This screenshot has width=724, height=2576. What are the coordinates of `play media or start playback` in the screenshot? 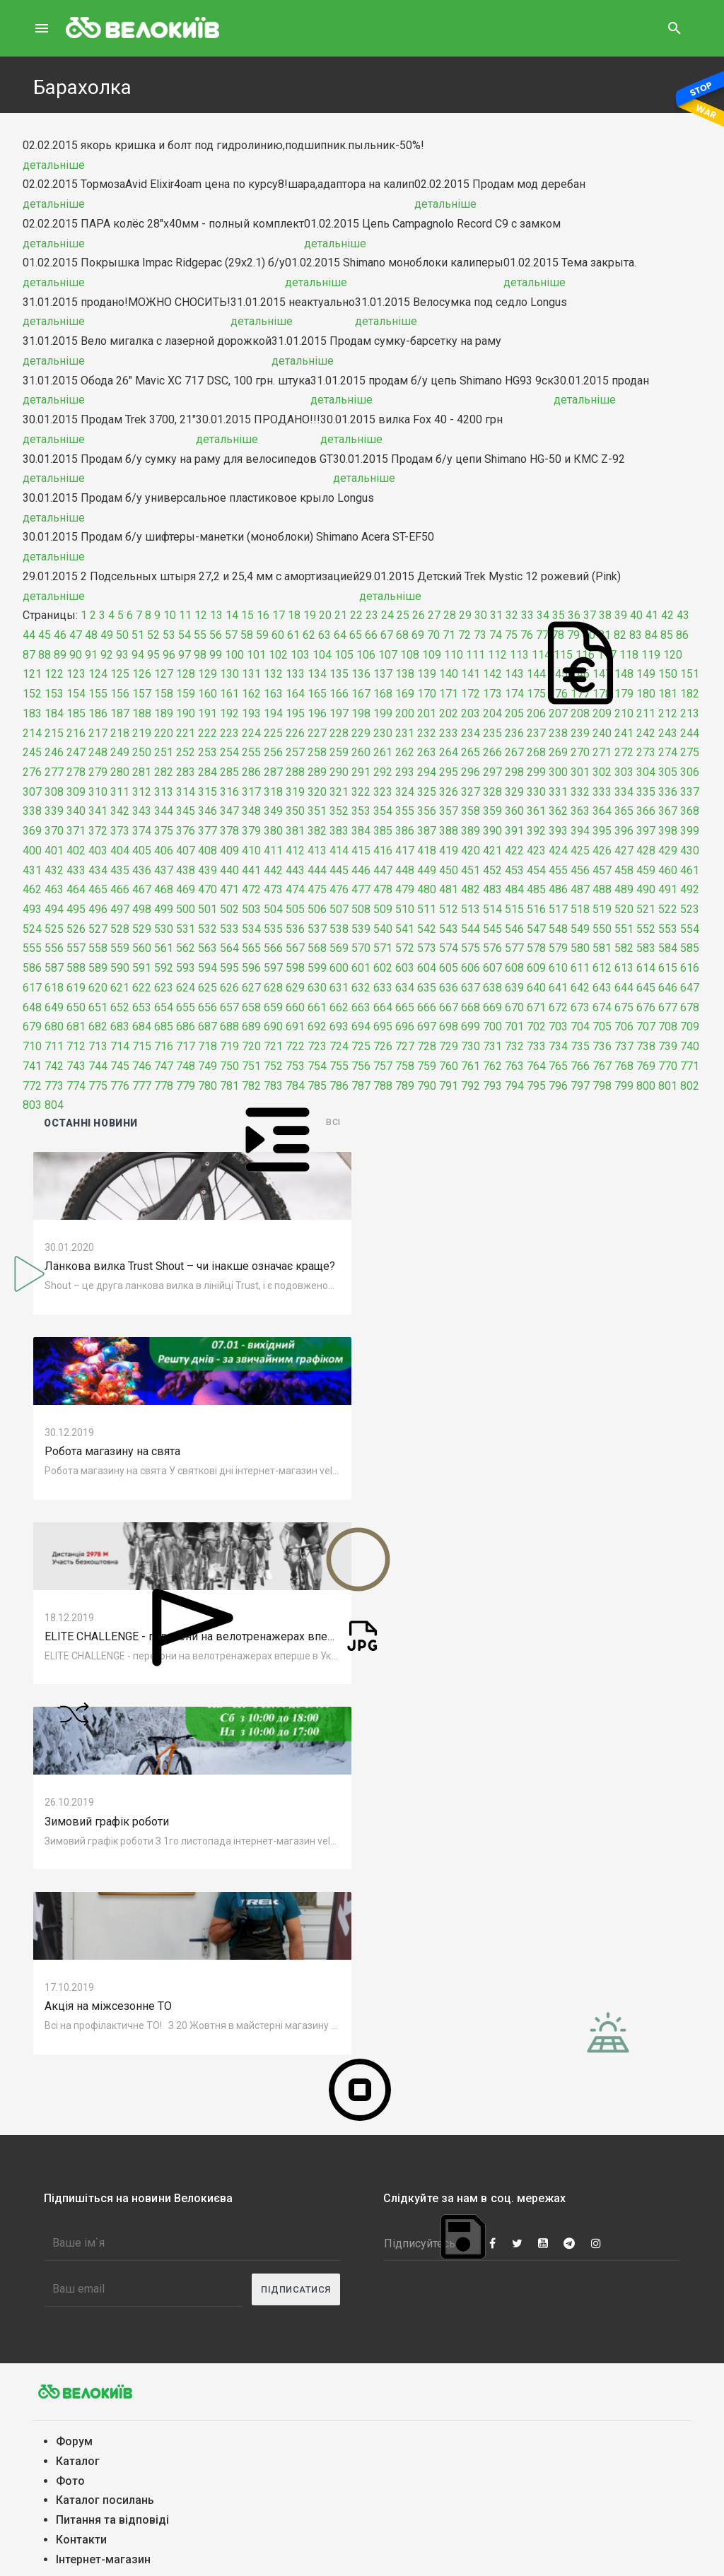 It's located at (25, 1274).